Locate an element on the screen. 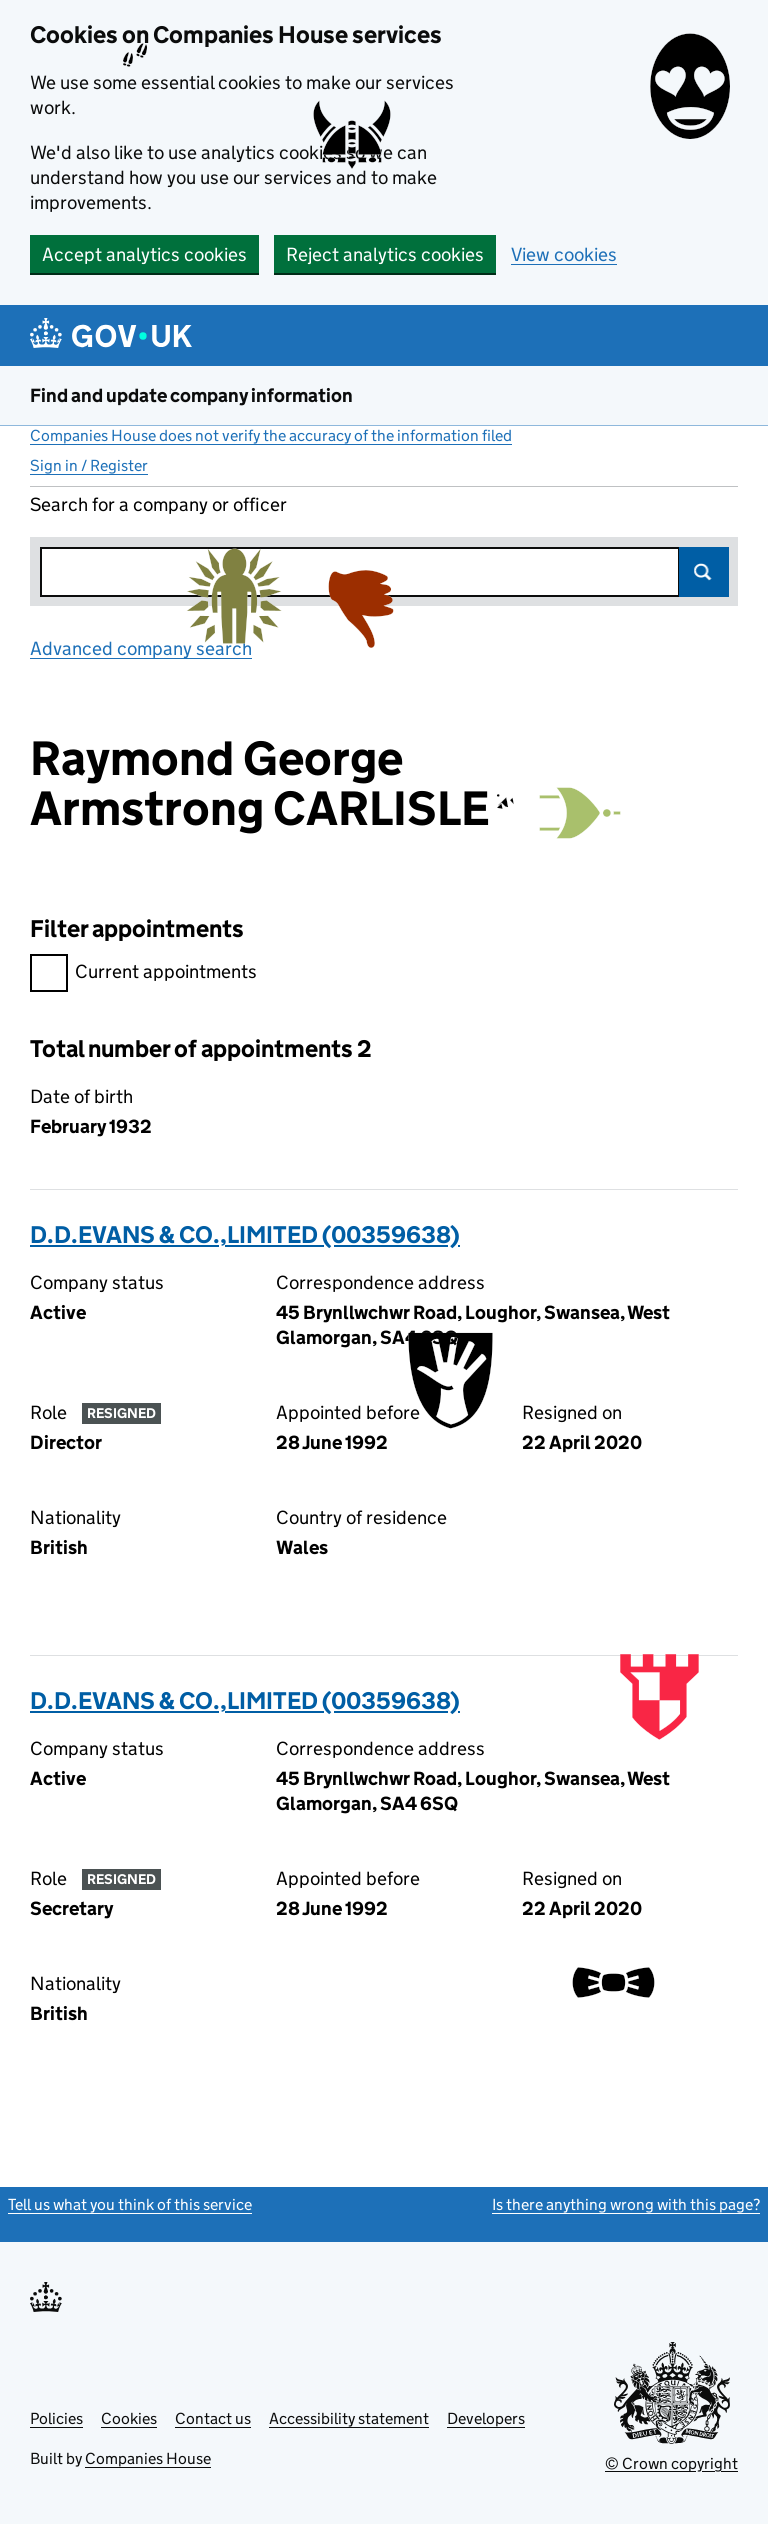  indicates a blocked or restricted action is located at coordinates (449, 1379).